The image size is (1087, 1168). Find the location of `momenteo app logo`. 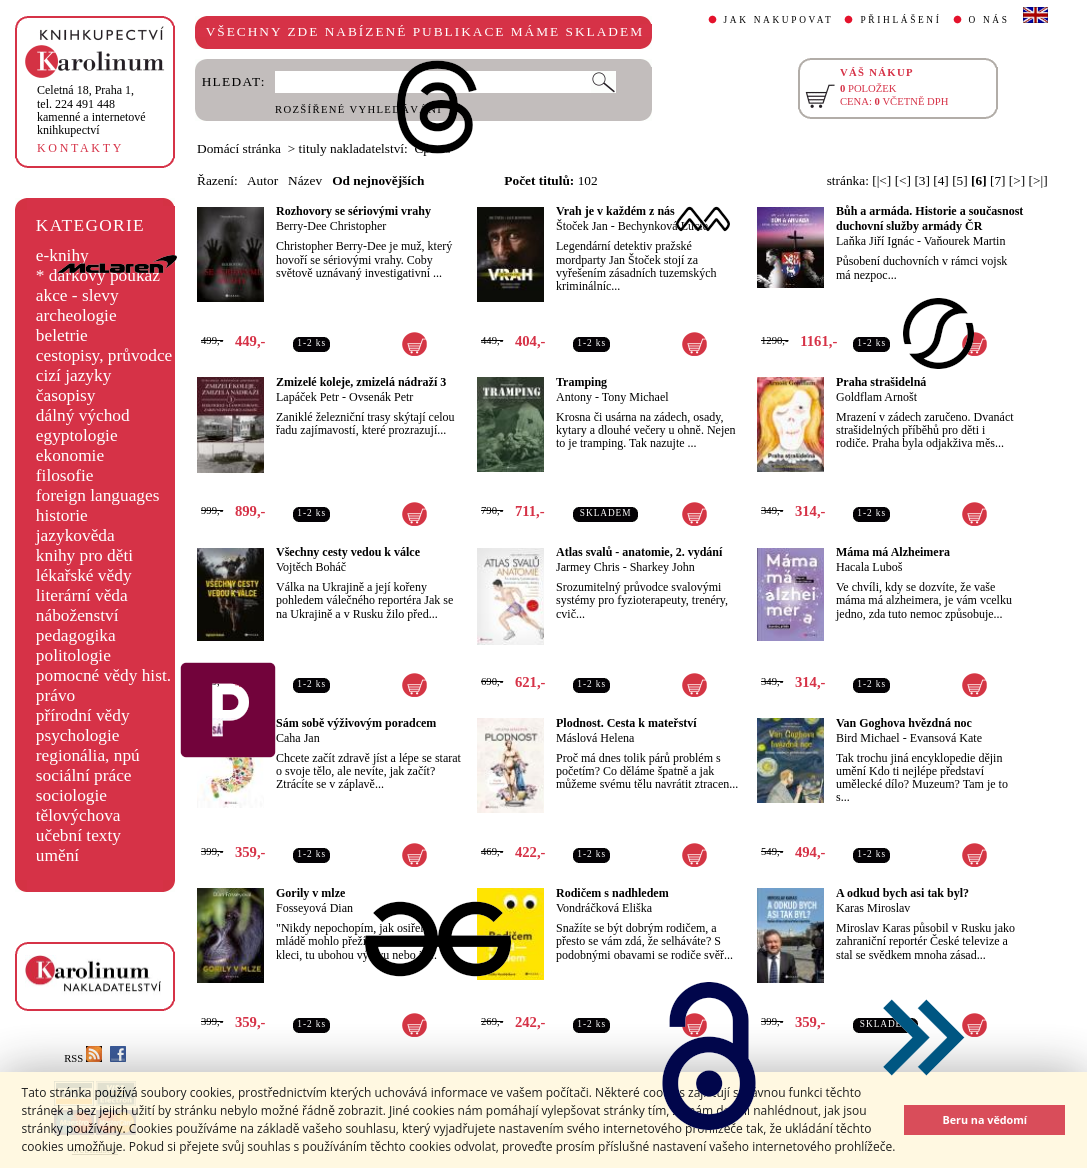

momenteo app logo is located at coordinates (703, 219).